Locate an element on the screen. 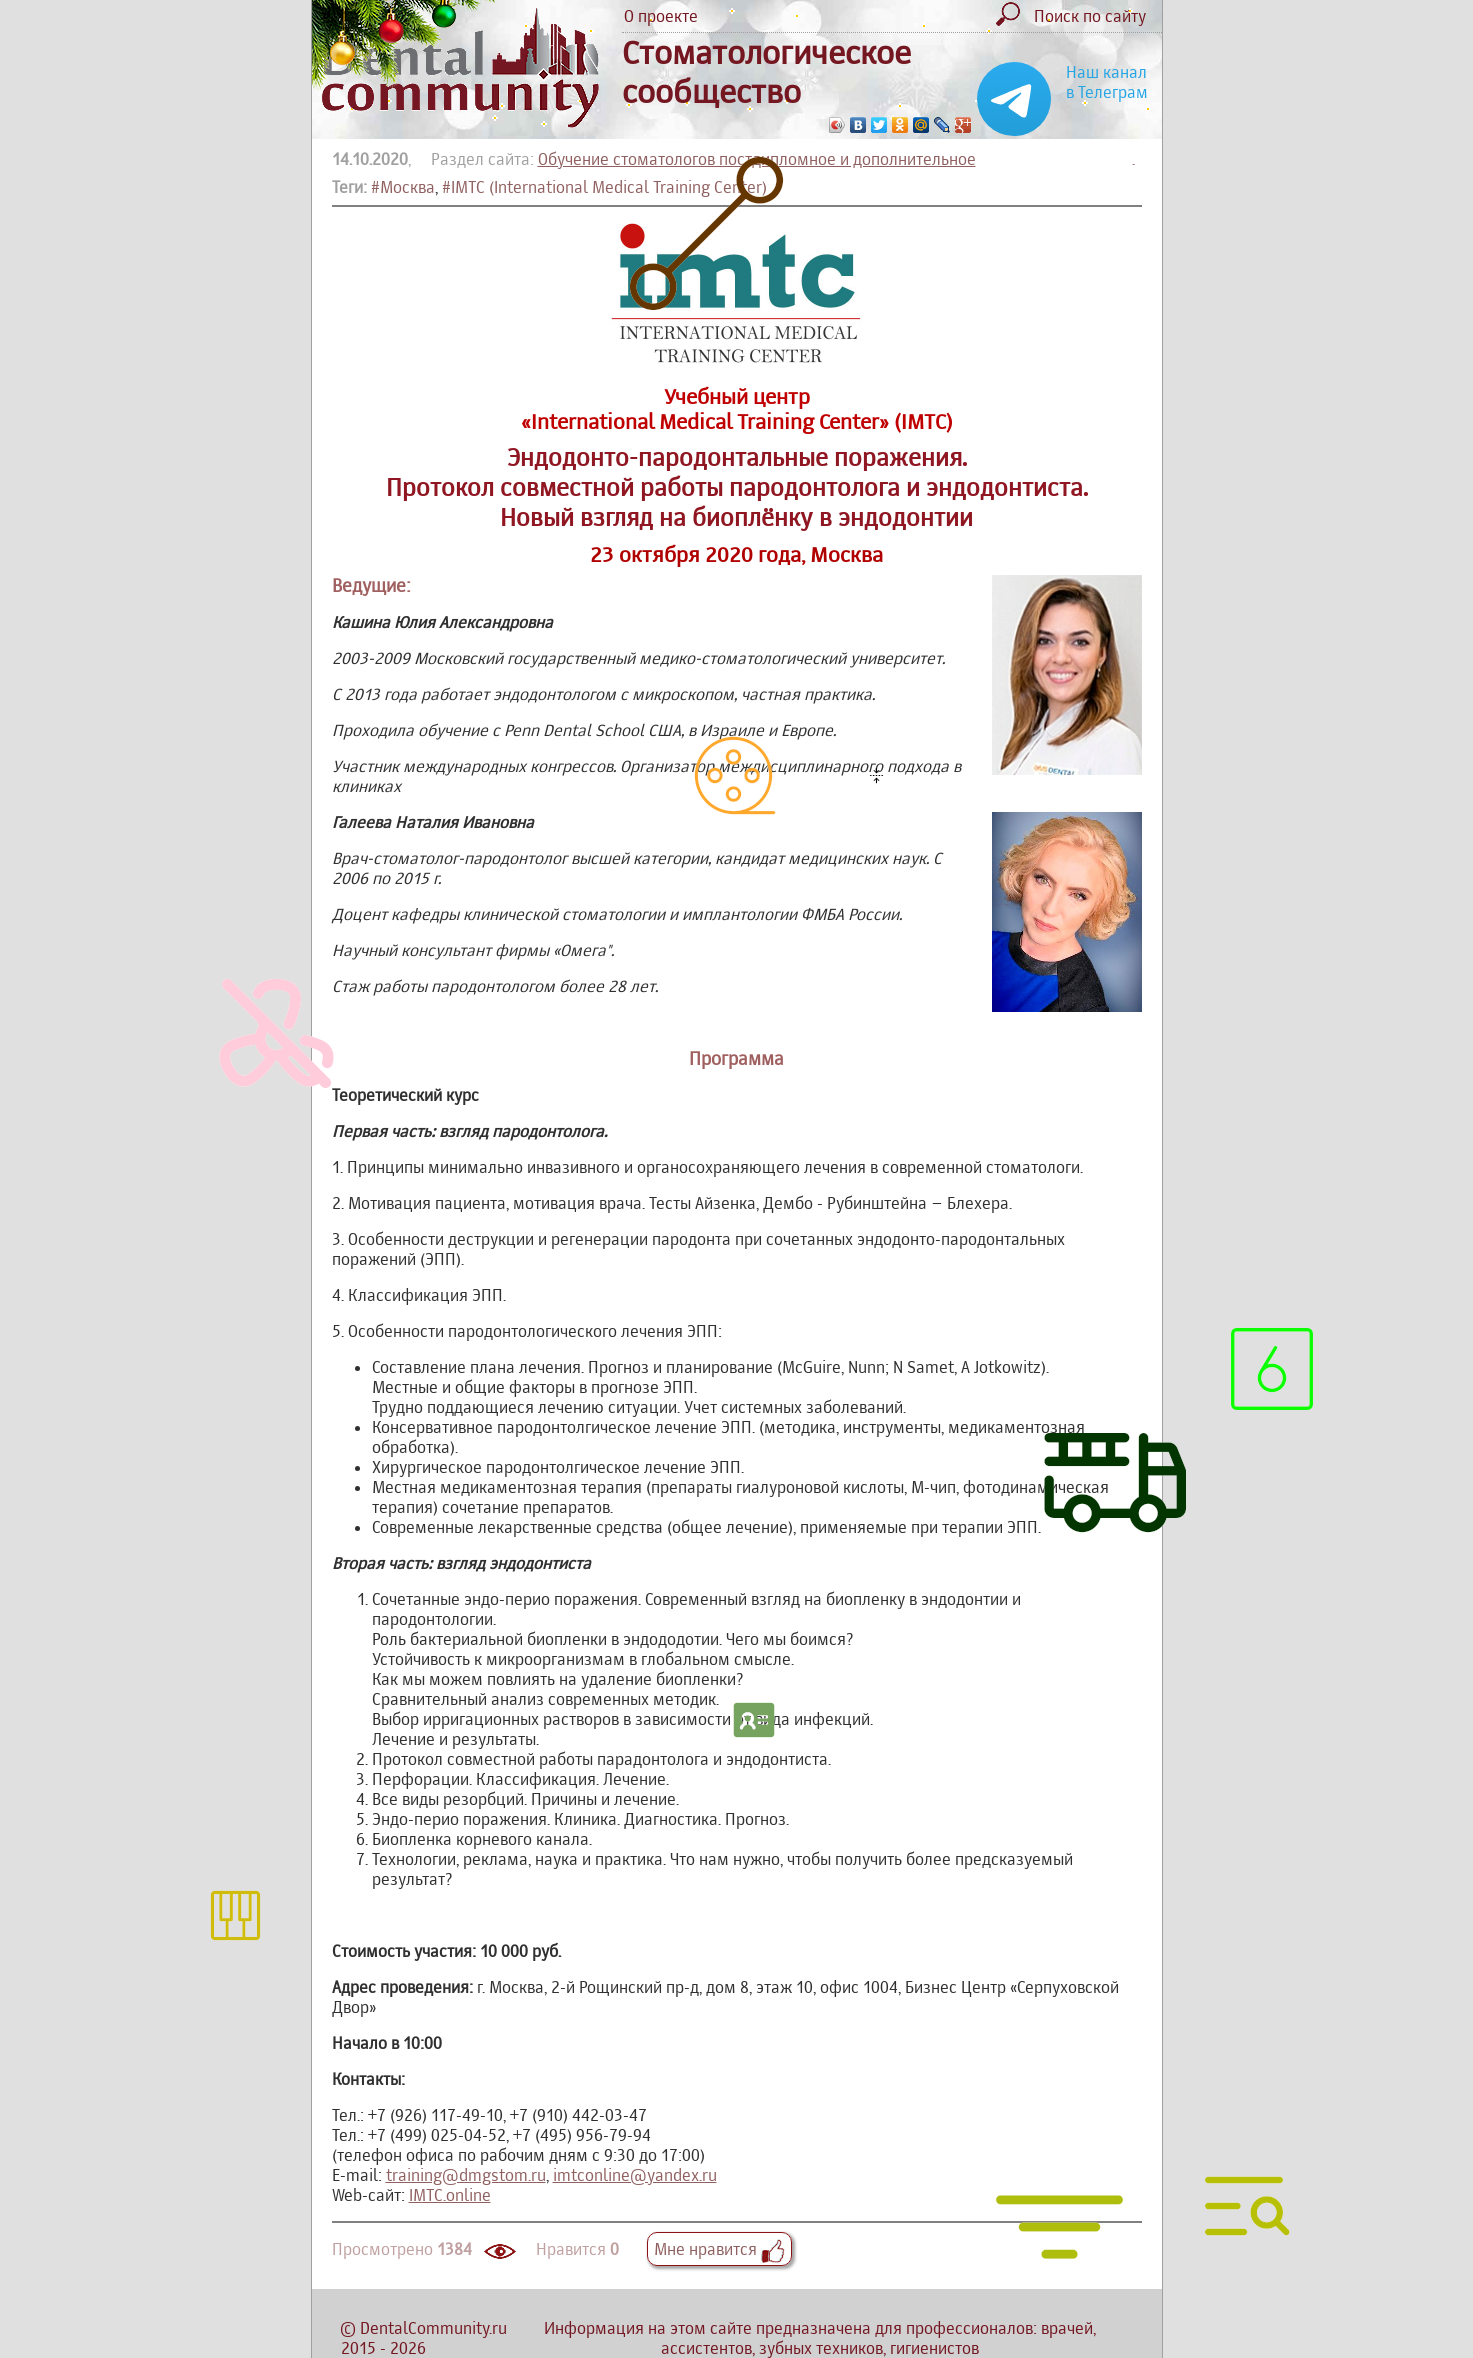  collapse or fold content section is located at coordinates (876, 775).